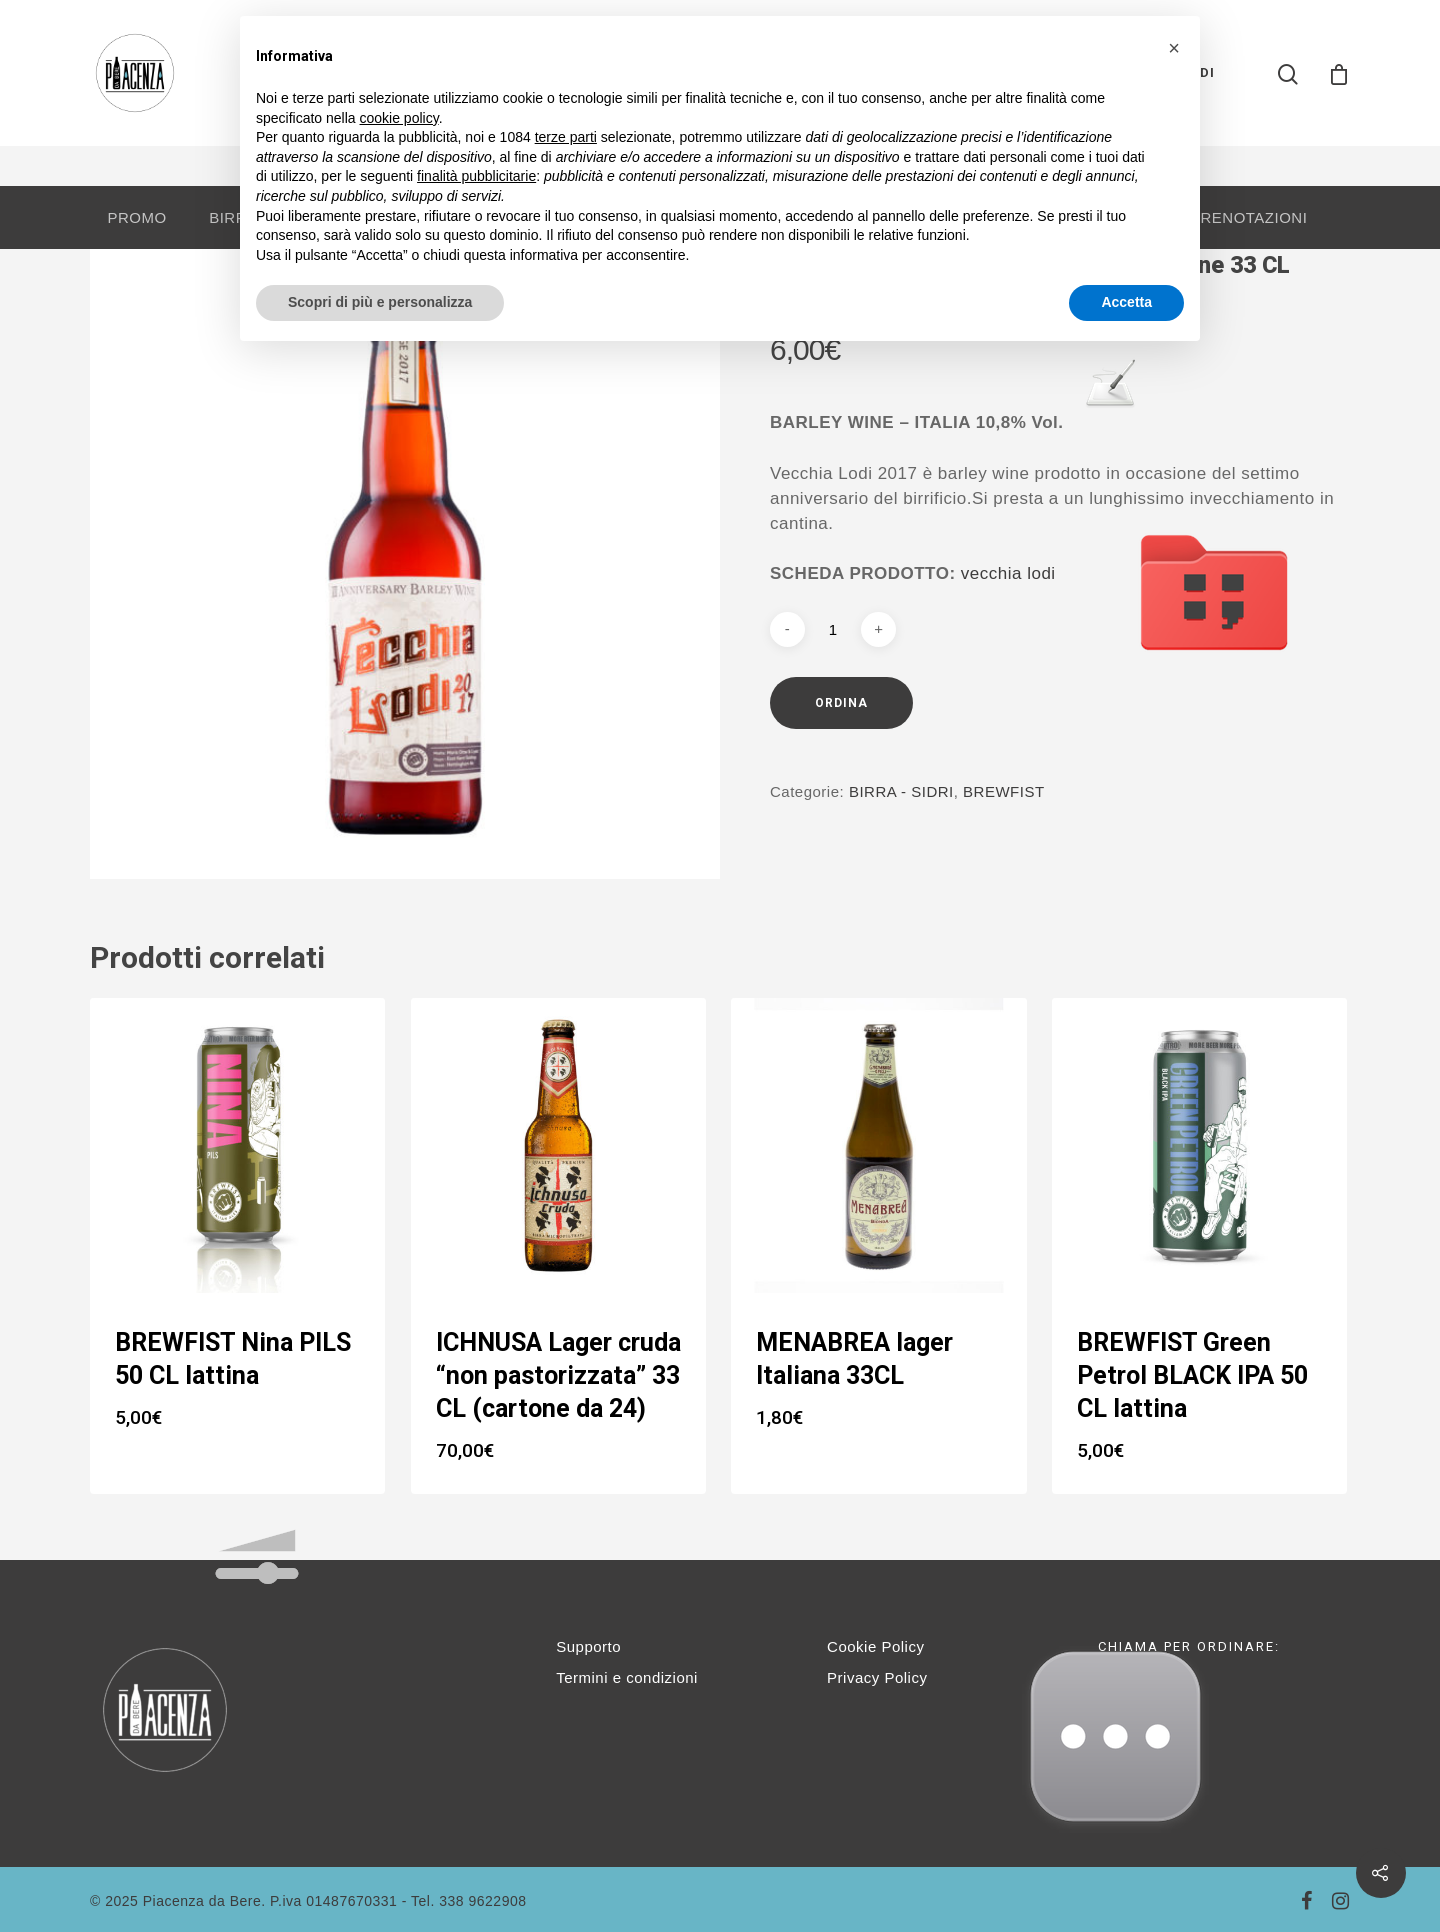  I want to click on connect a drawing tablet or stylus input device, so click(1111, 384).